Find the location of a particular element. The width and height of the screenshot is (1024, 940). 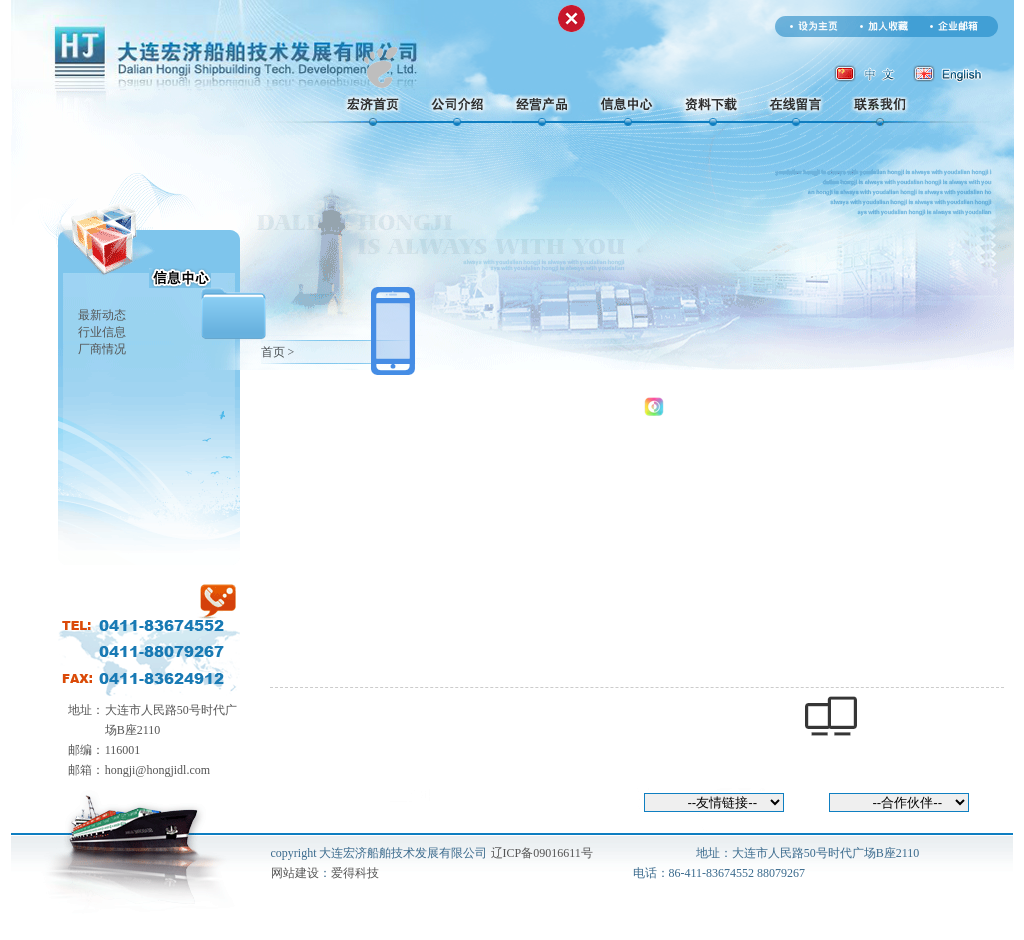

display arrangement settings for multiple monitors is located at coordinates (831, 716).